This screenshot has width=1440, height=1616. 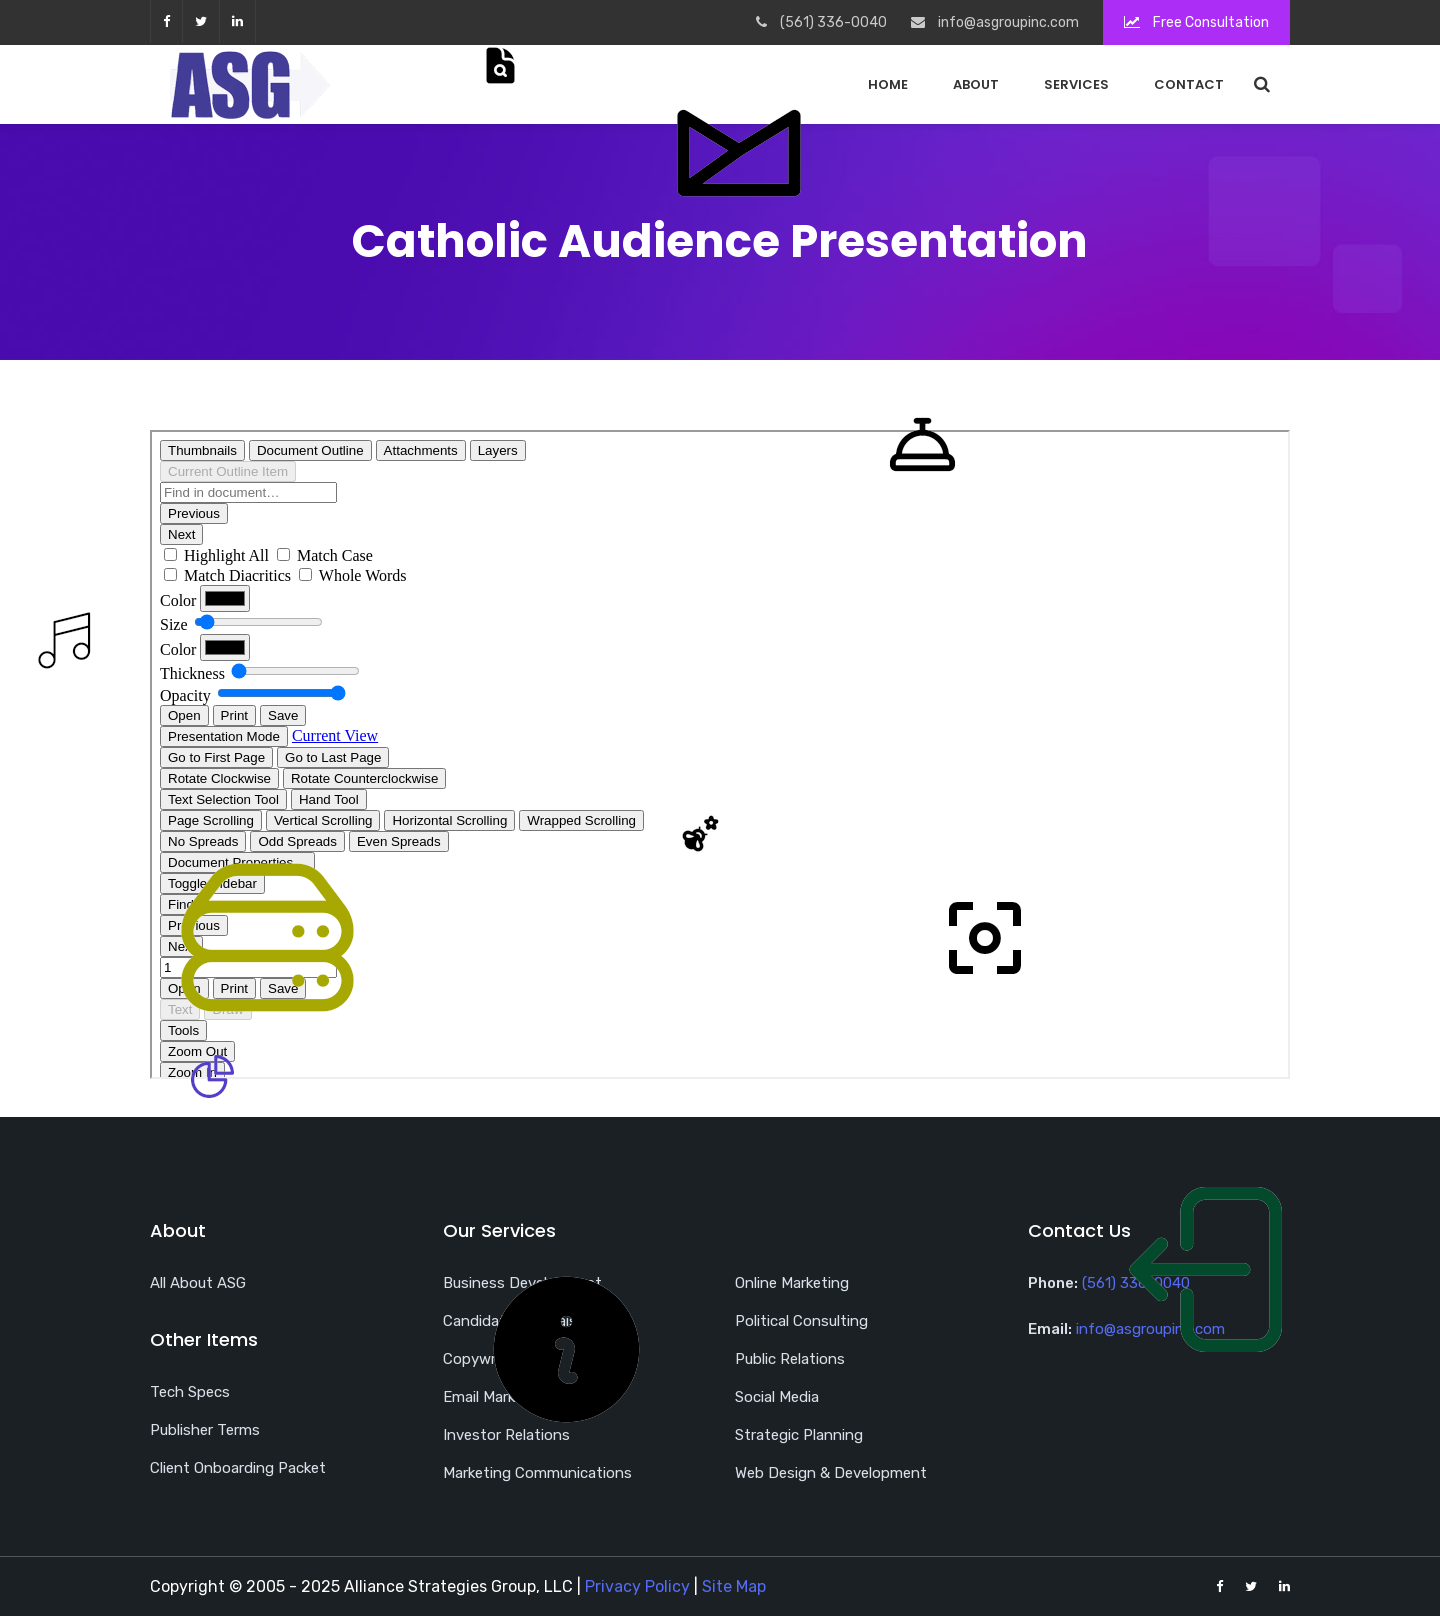 What do you see at coordinates (566, 1349) in the screenshot?
I see `view more information or details` at bounding box center [566, 1349].